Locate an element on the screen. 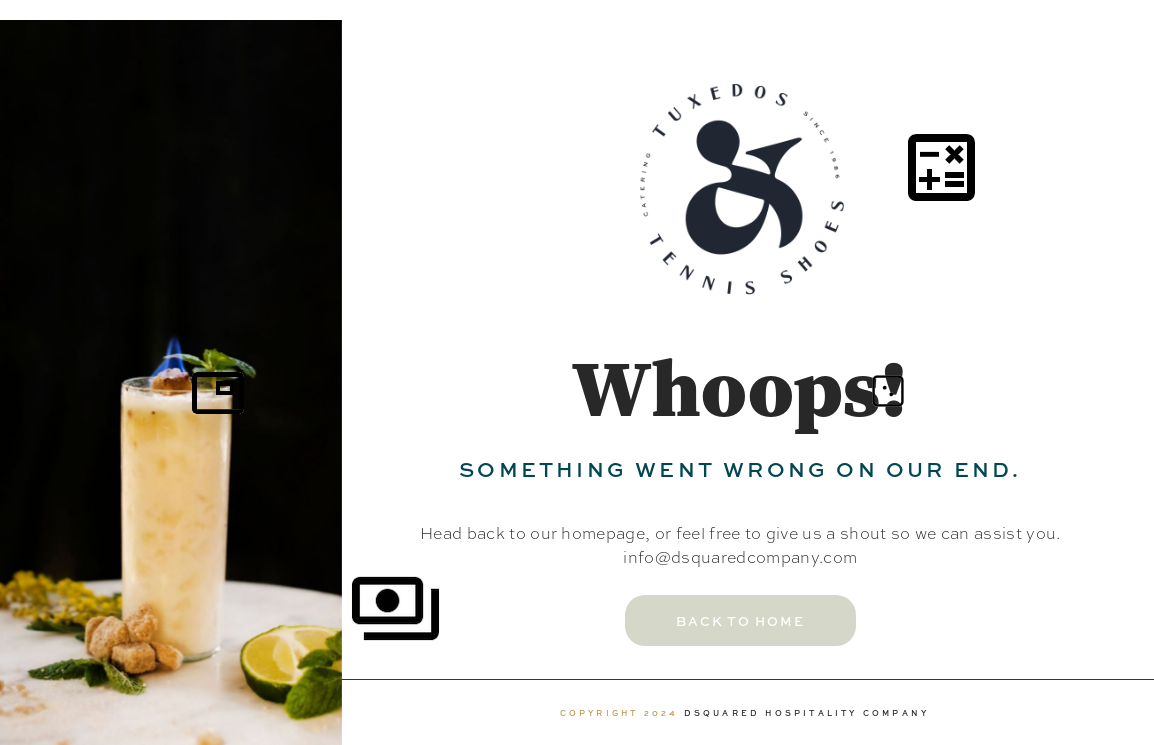 This screenshot has height=745, width=1154. access payment methods is located at coordinates (395, 608).